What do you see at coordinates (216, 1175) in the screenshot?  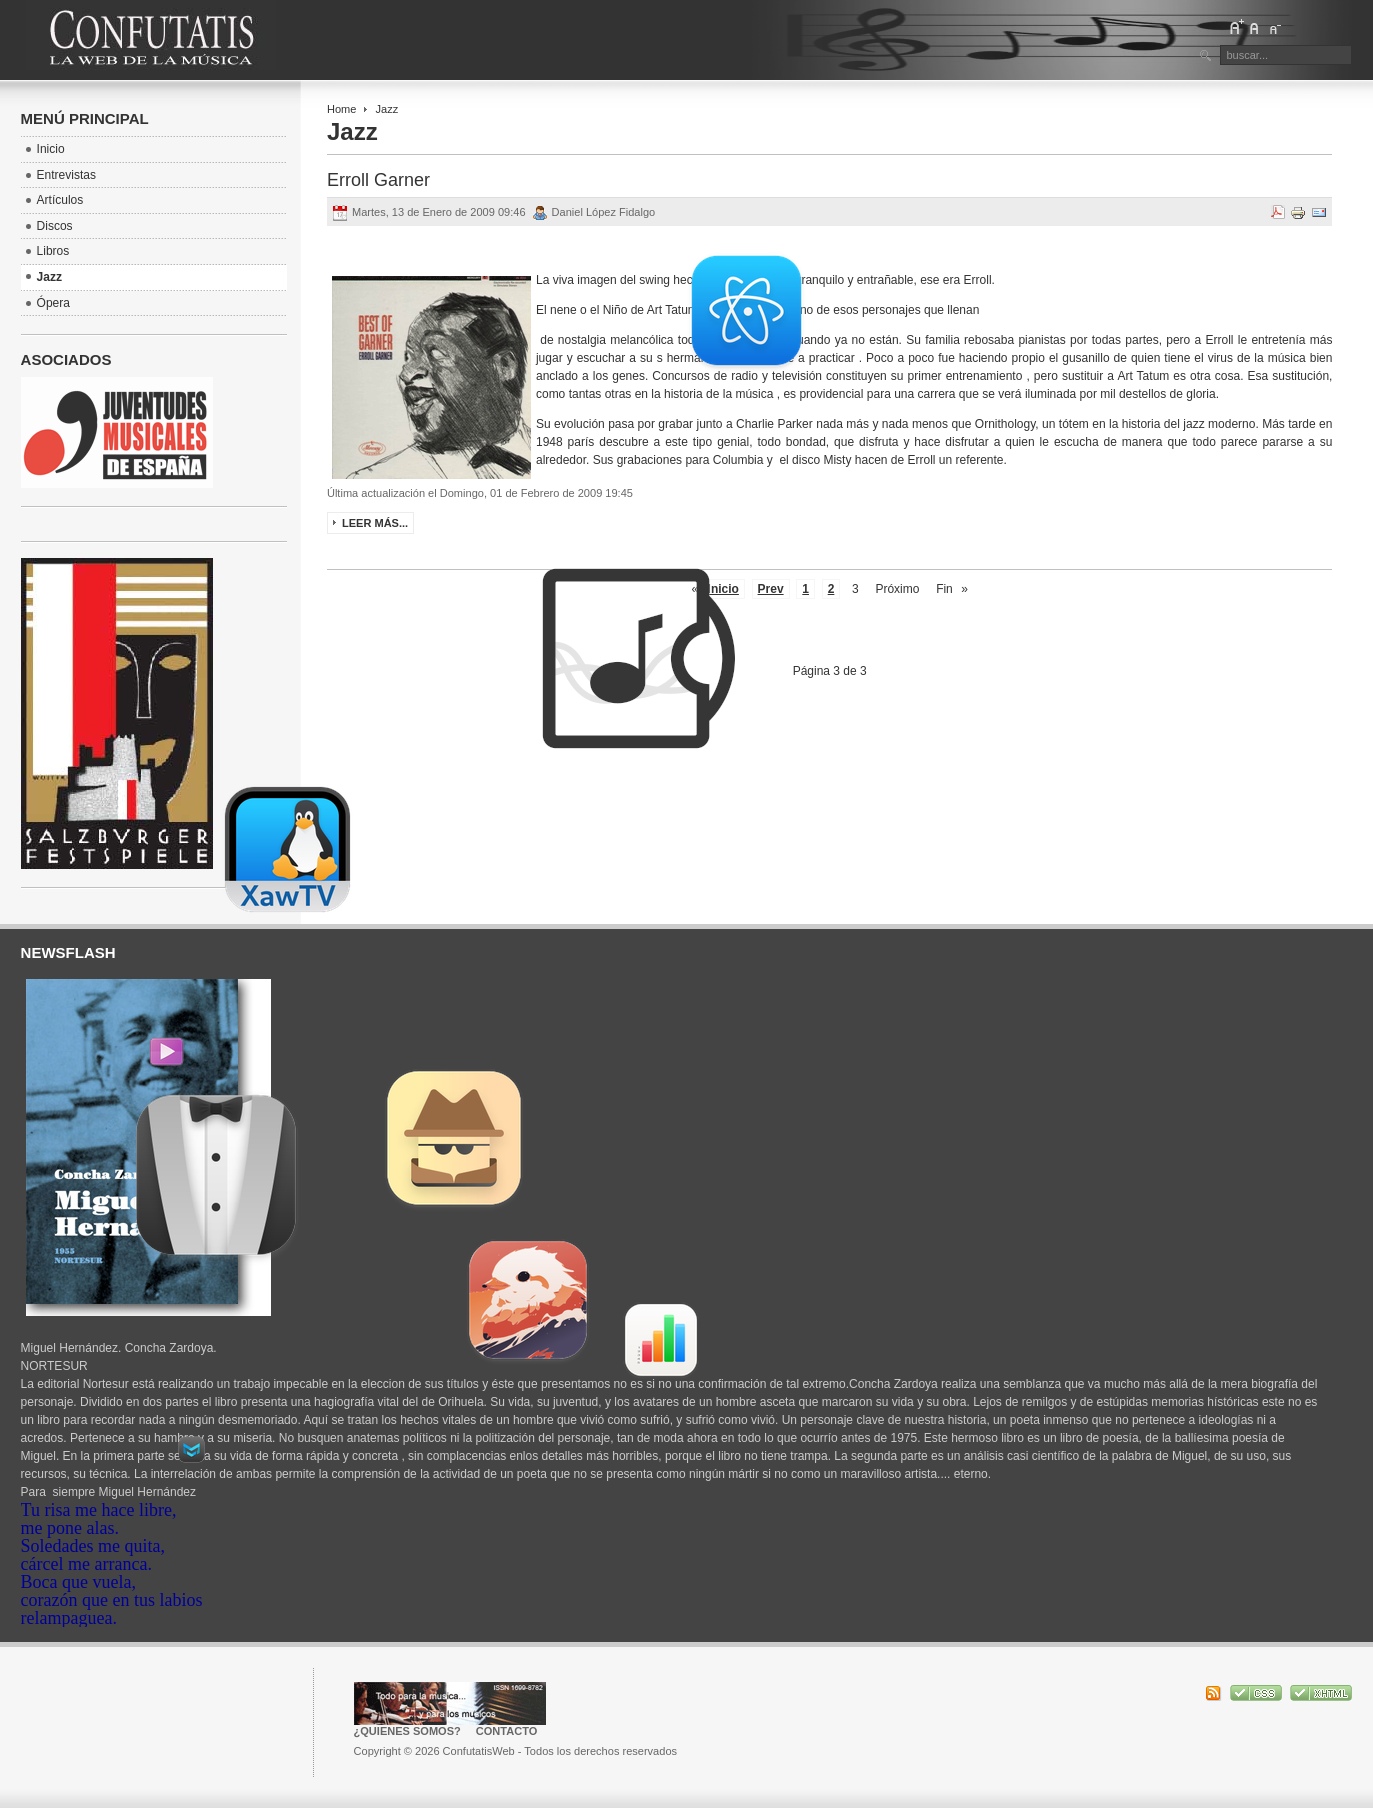 I see `open theme configuration settings` at bounding box center [216, 1175].